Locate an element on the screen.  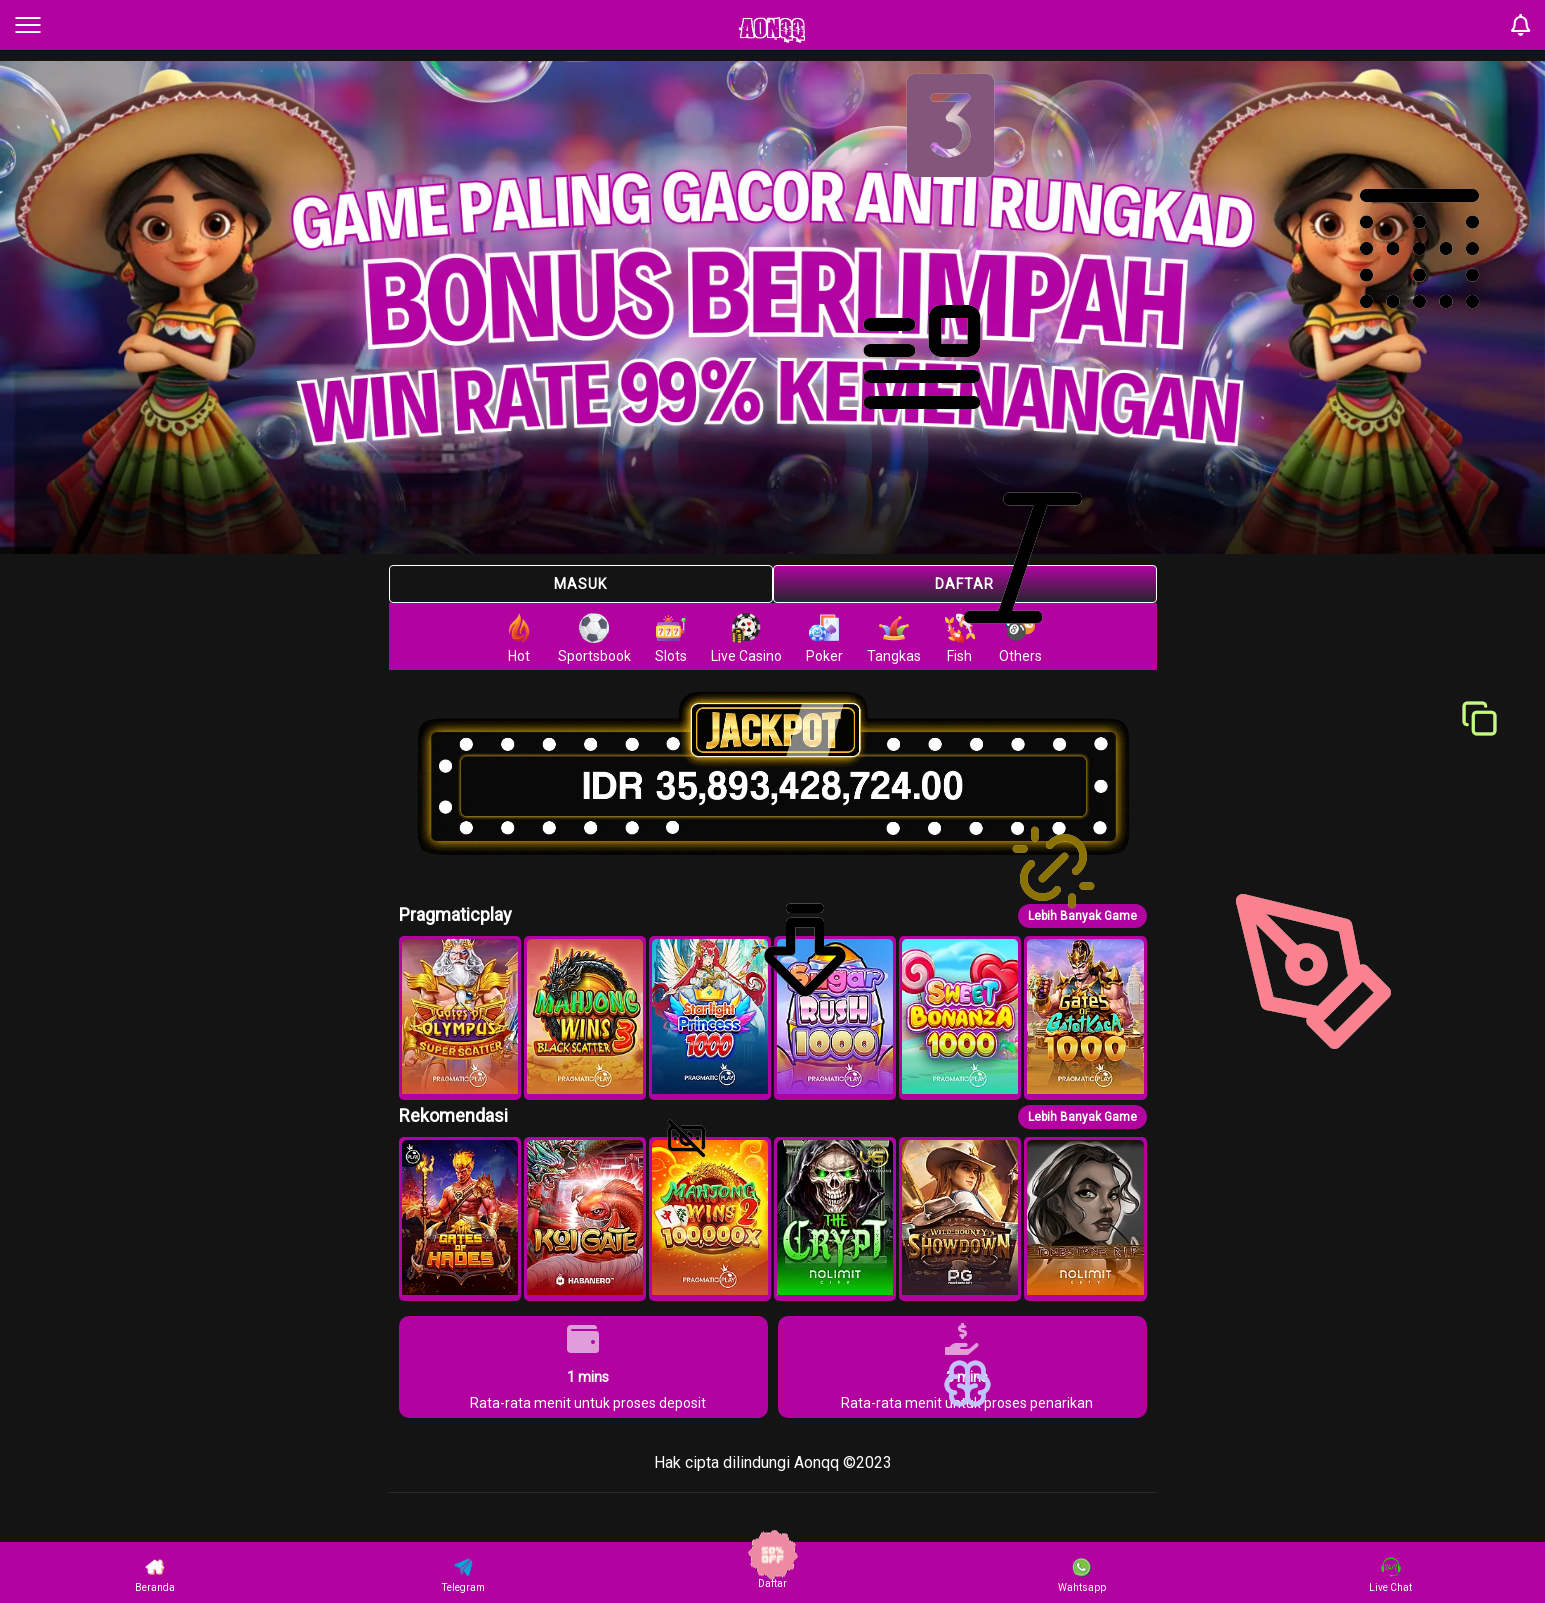
indicates step three in a multi-step process is located at coordinates (950, 125).